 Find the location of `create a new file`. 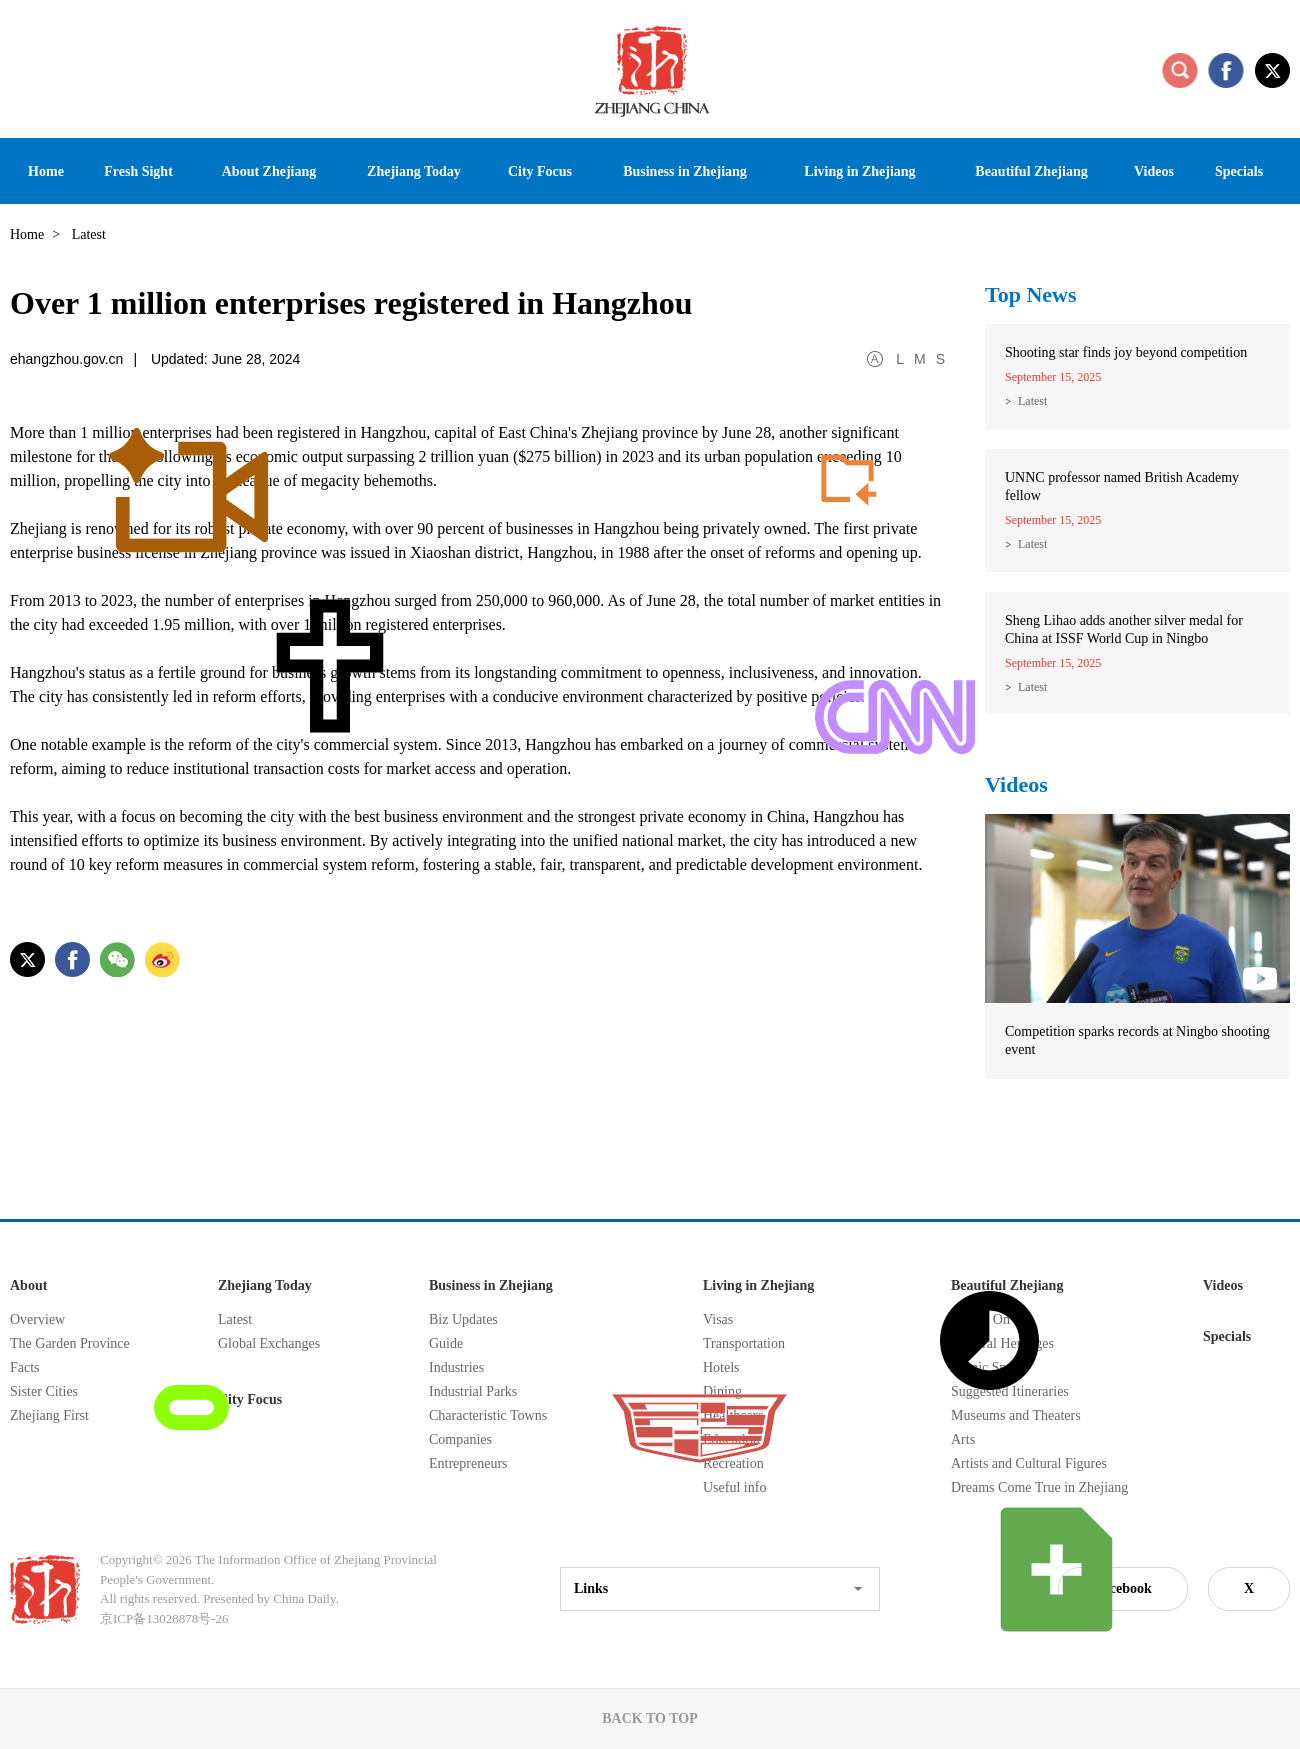

create a new file is located at coordinates (1056, 1569).